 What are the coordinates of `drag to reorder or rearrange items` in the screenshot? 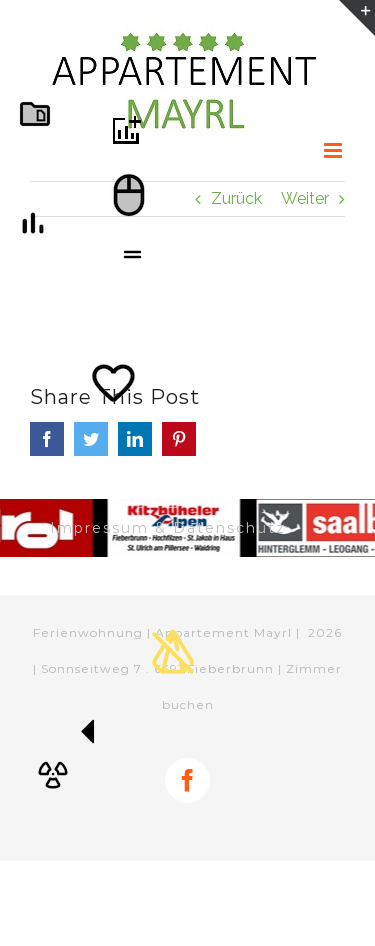 It's located at (132, 254).